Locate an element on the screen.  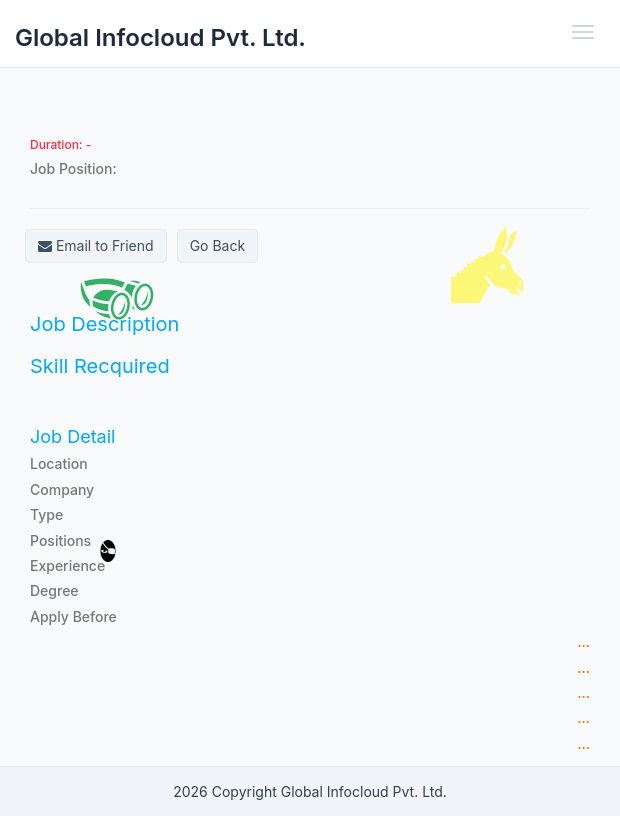
select steampunk goggles accessory for your avatar is located at coordinates (117, 299).